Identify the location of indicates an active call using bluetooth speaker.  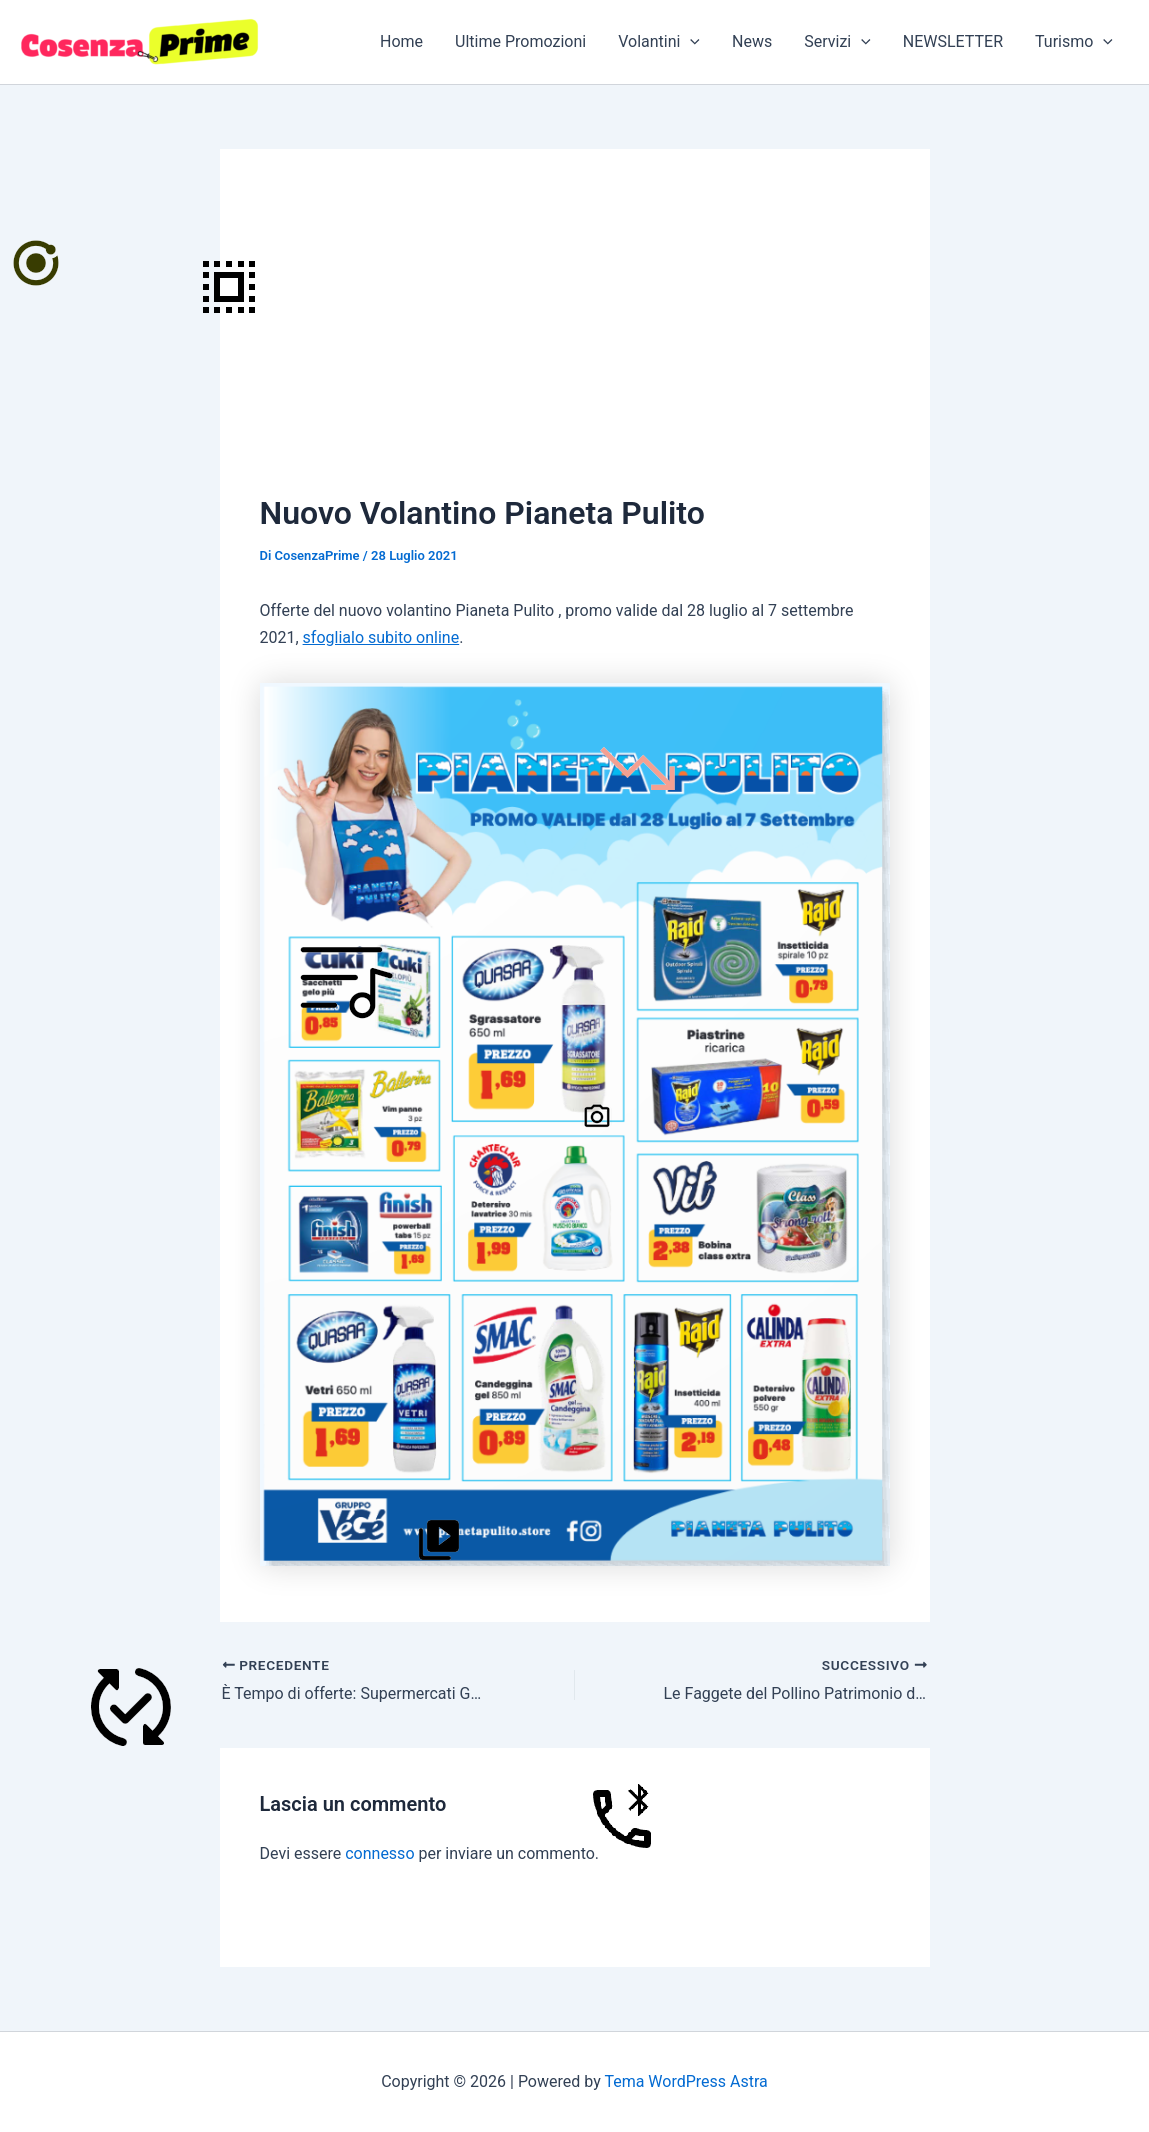
(622, 1819).